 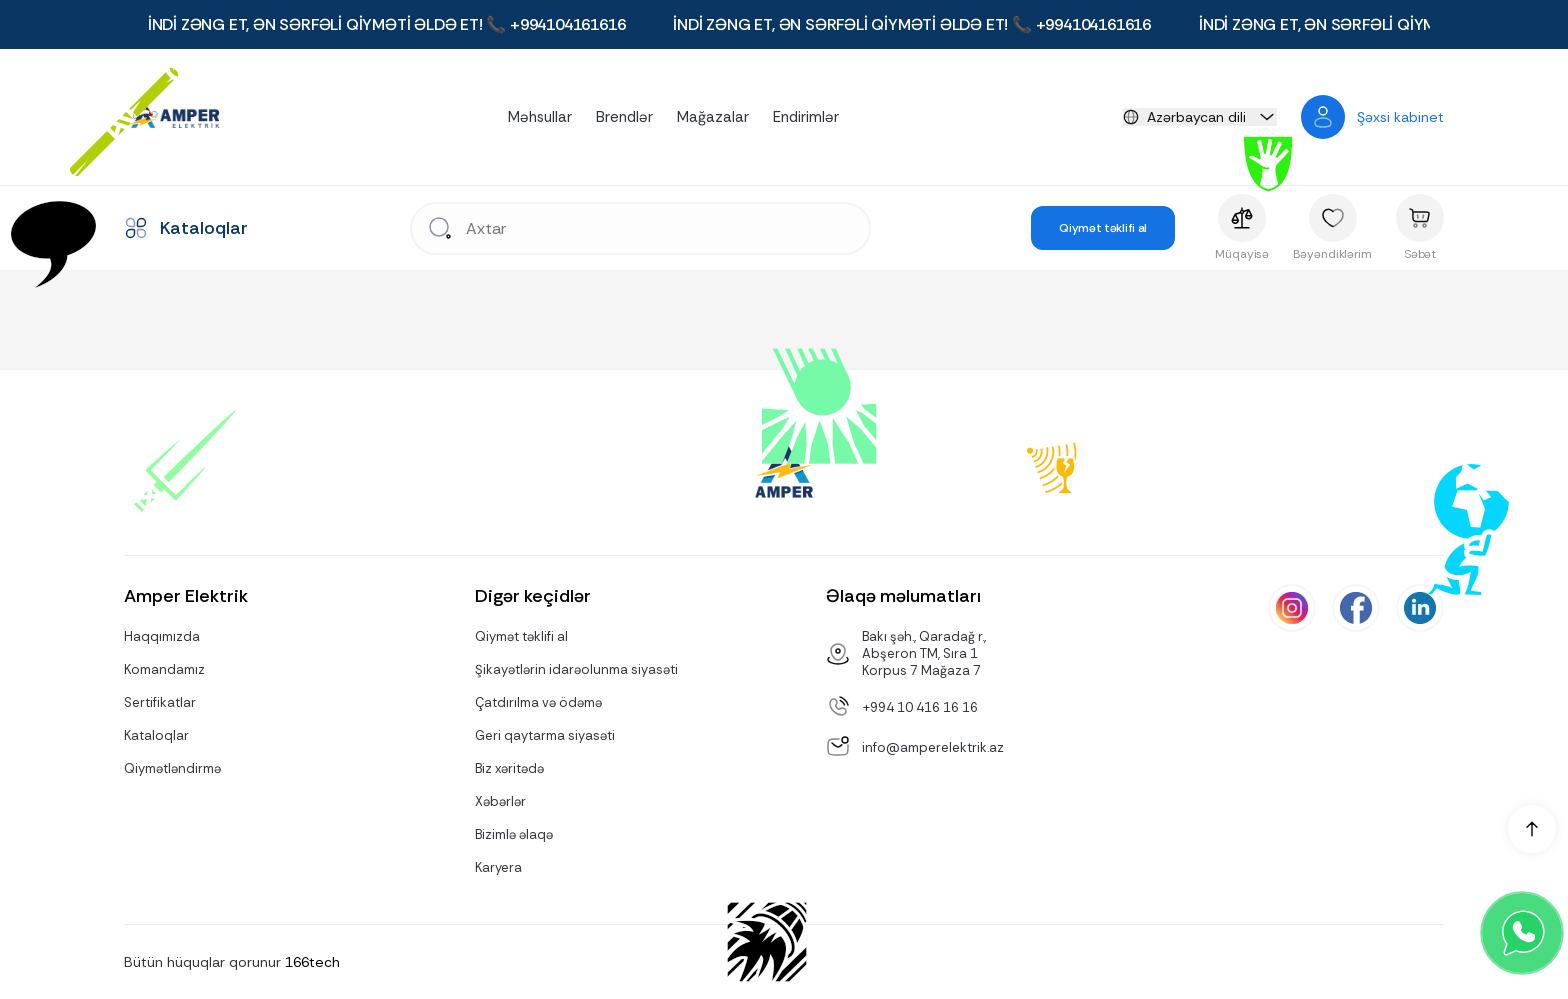 What do you see at coordinates (185, 461) in the screenshot?
I see `select sai weapon in game inventory` at bounding box center [185, 461].